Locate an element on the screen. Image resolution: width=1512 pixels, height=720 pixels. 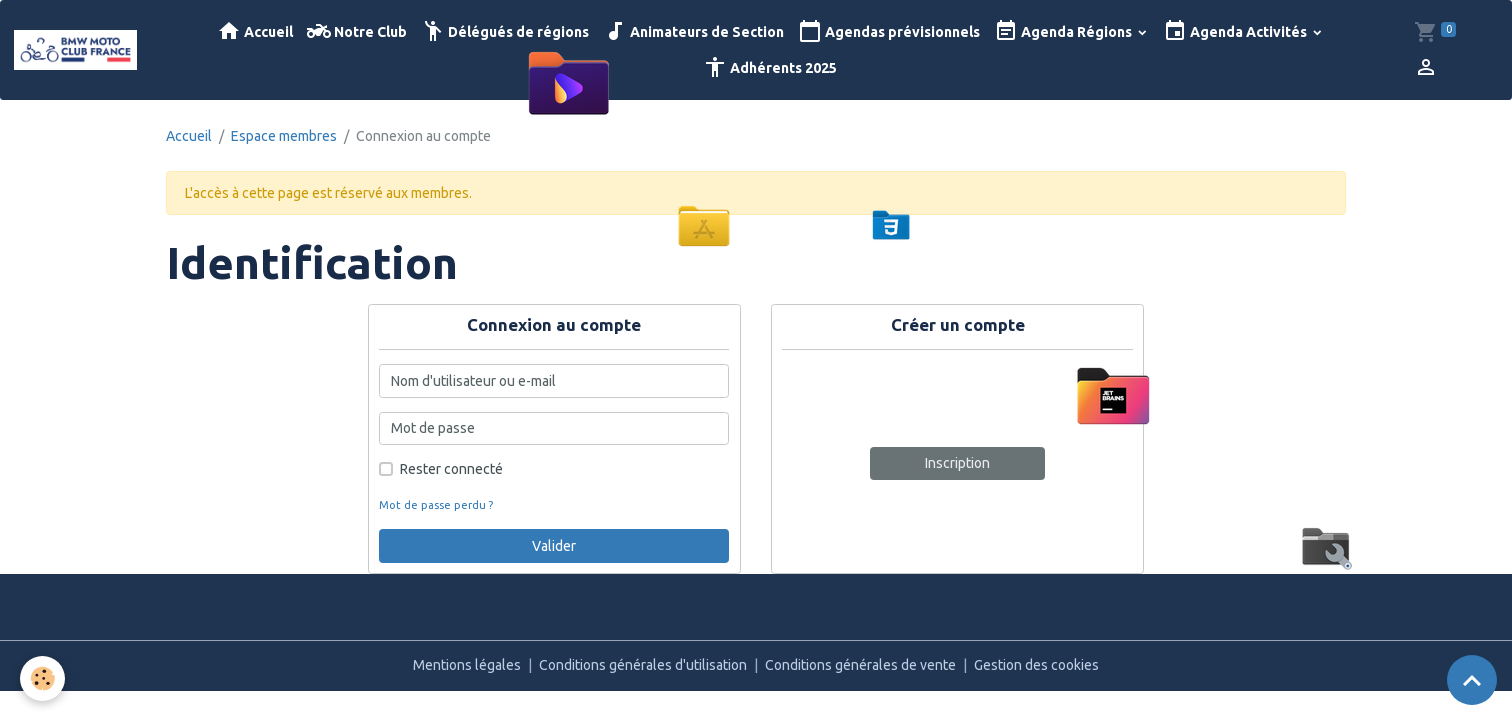
open CSS files folder is located at coordinates (891, 226).